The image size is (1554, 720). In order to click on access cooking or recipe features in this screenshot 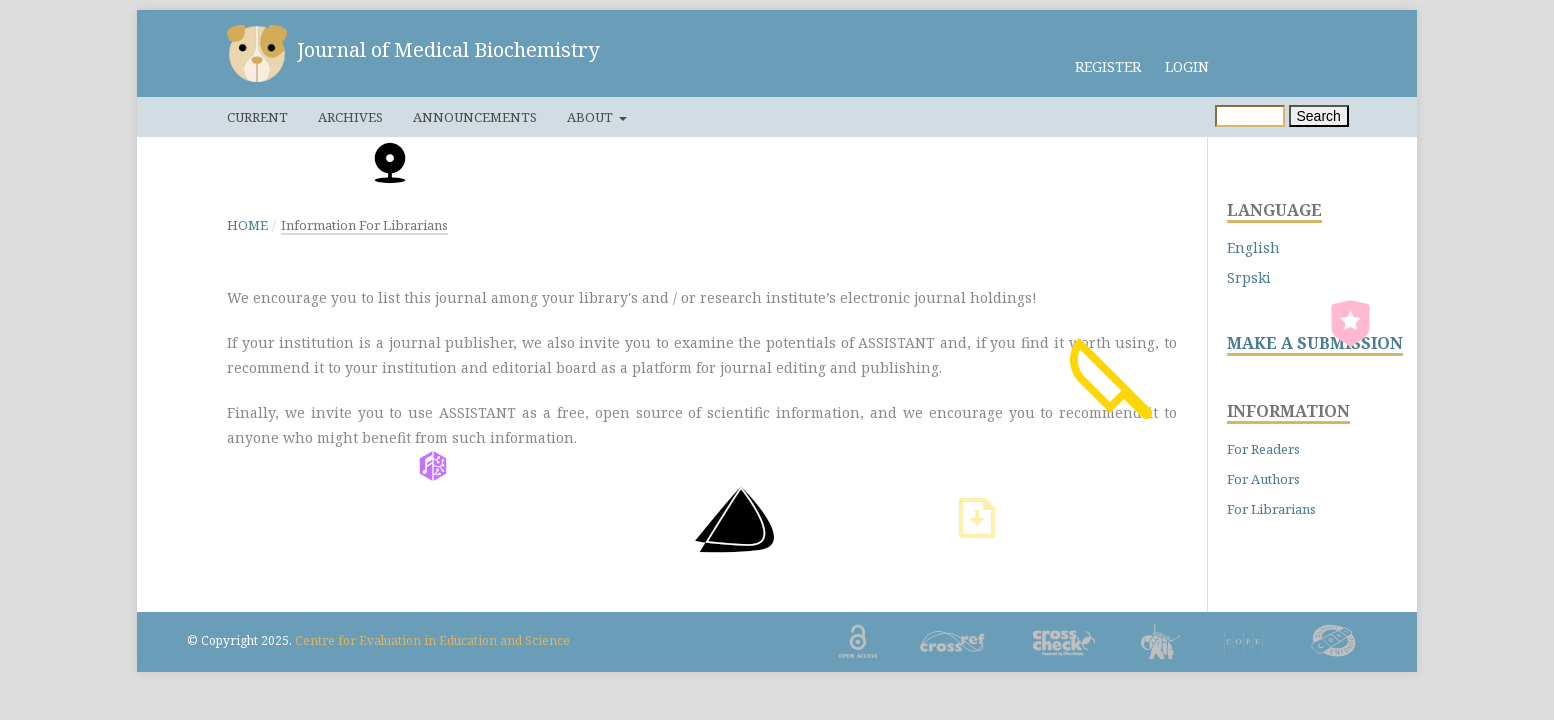, I will do `click(1109, 379)`.